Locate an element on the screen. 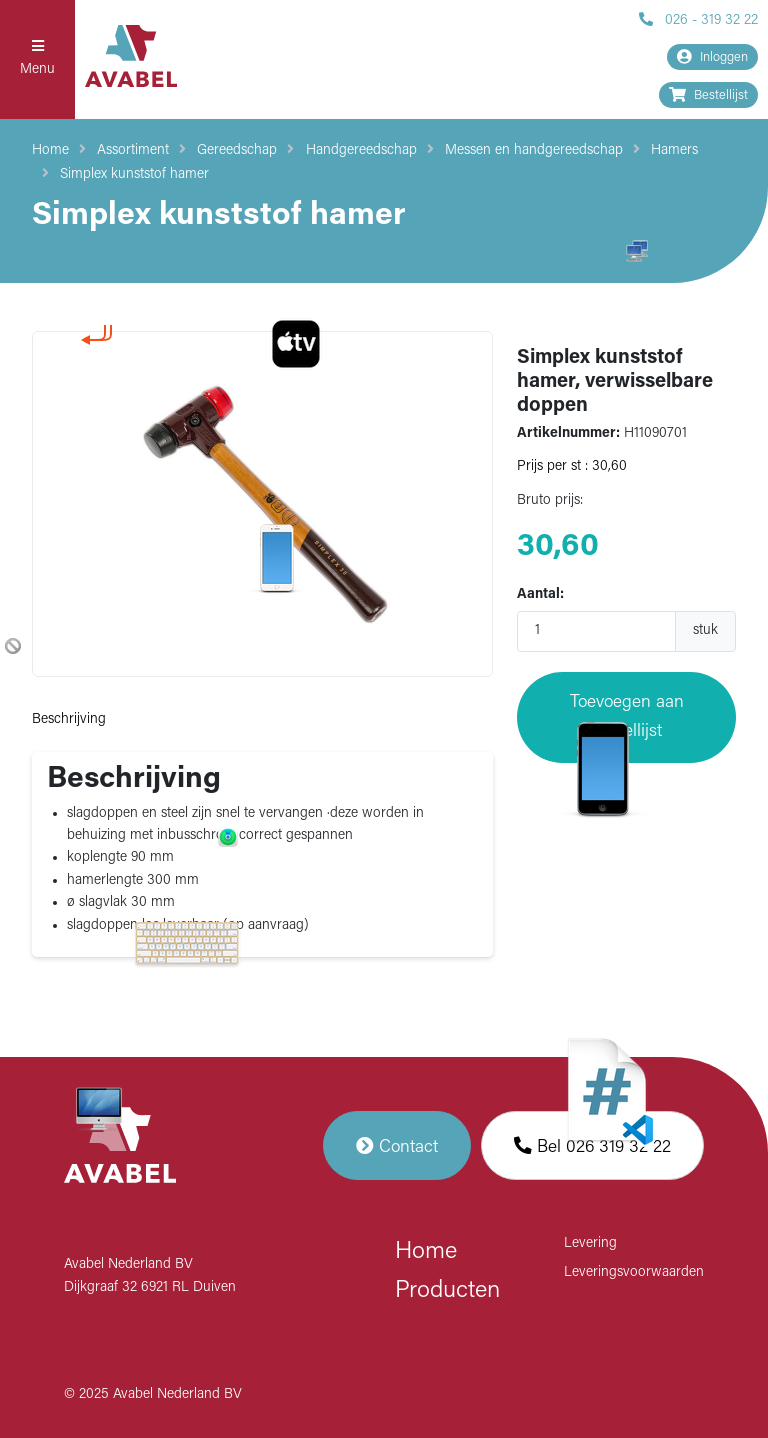  open Find My app to locate devices or people is located at coordinates (228, 837).